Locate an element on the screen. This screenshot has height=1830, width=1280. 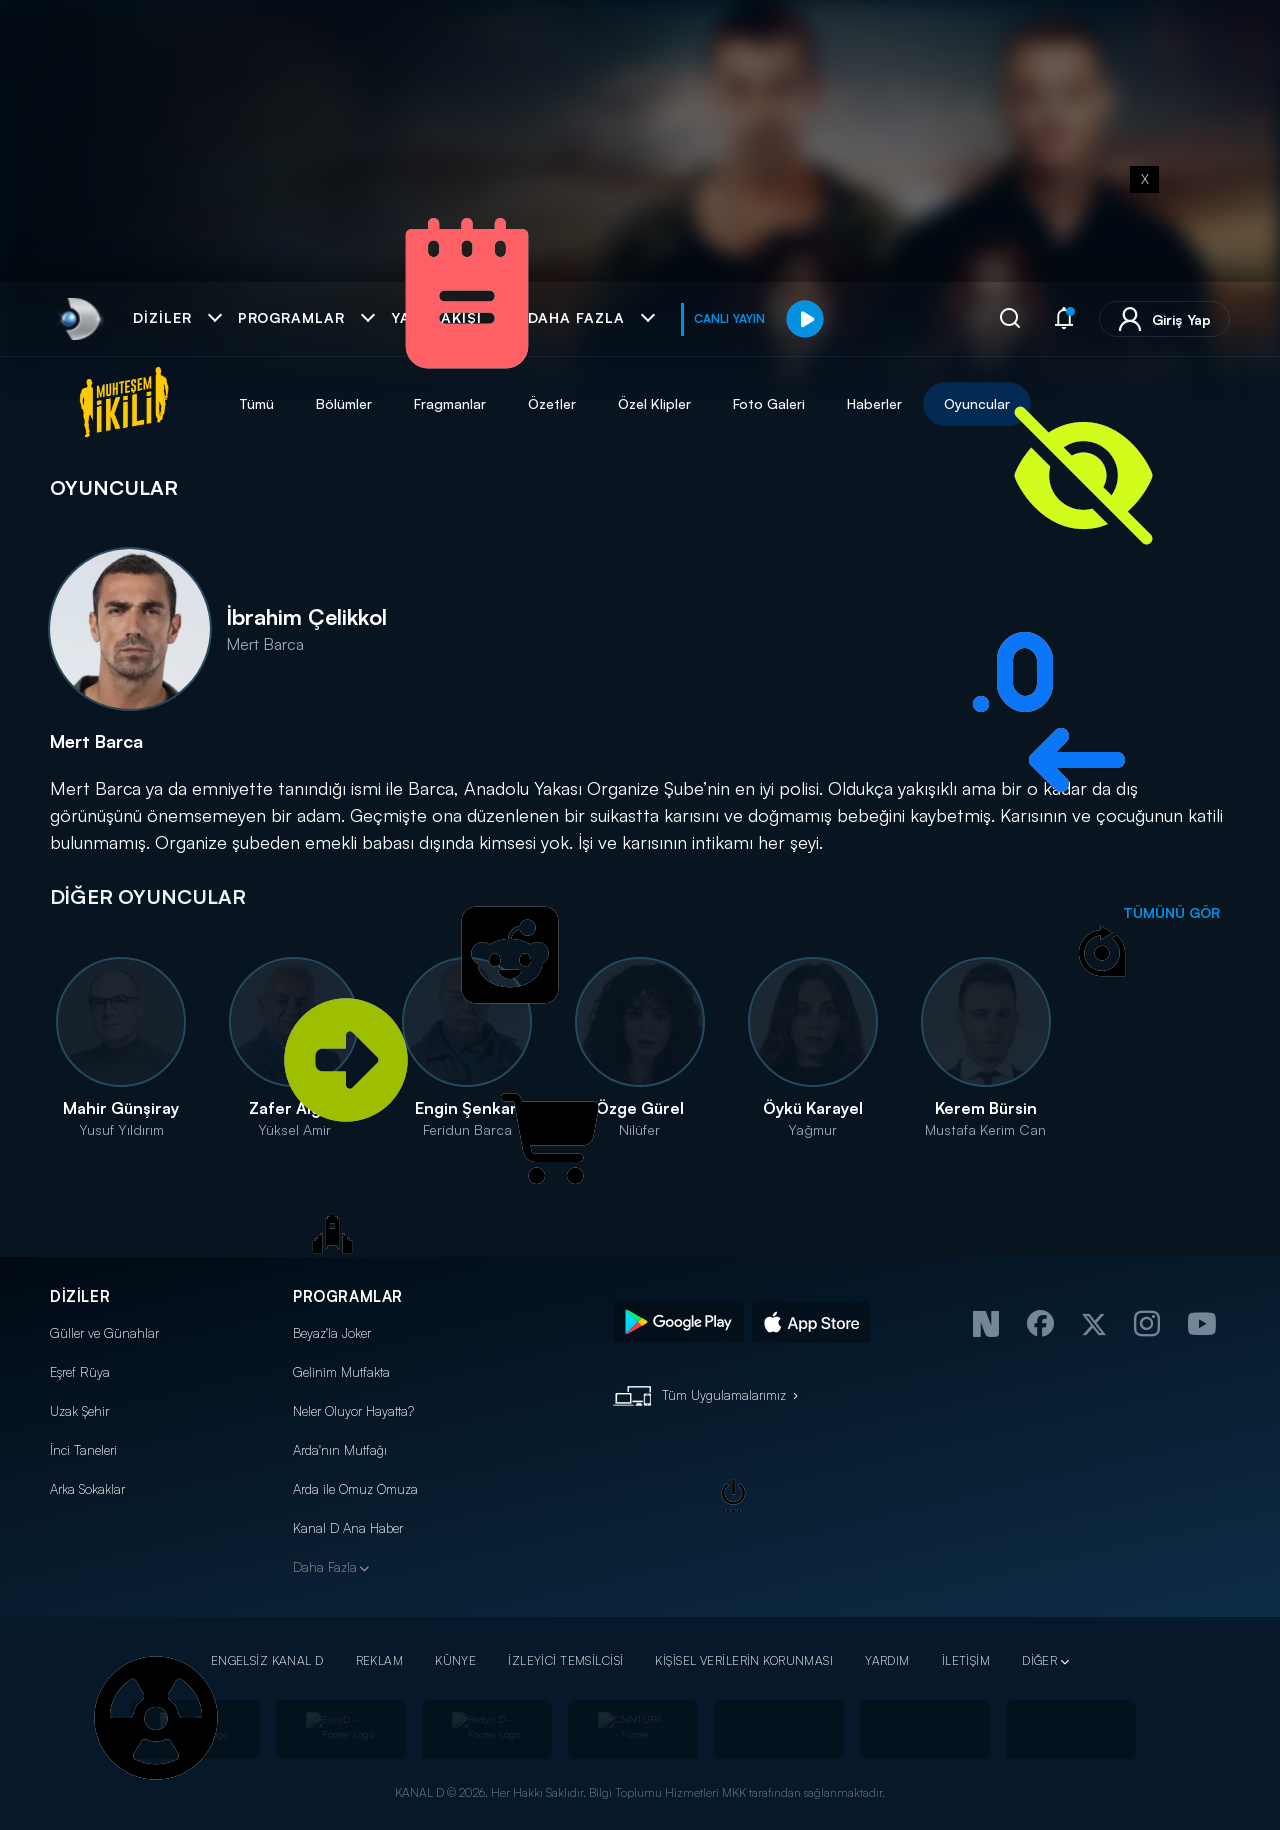
decrease decimal places in number formatting is located at coordinates (1053, 712).